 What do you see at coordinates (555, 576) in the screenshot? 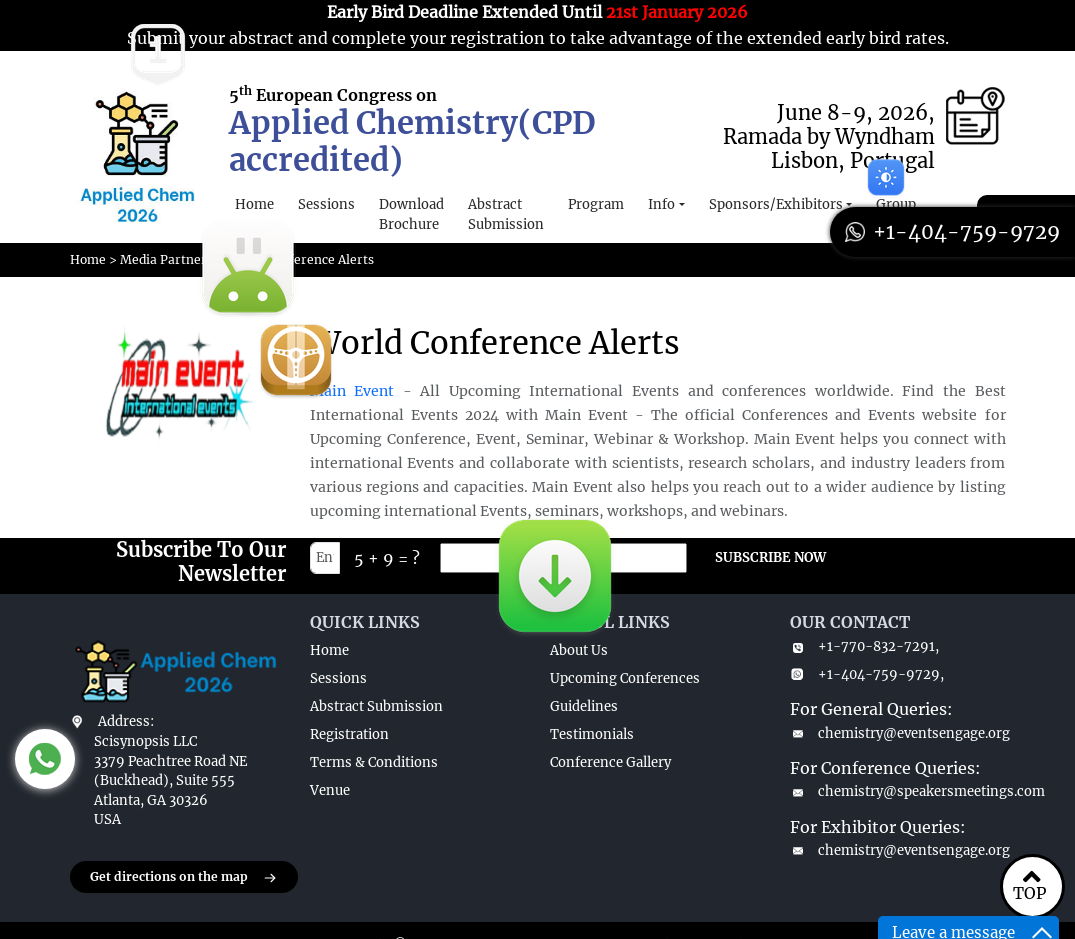
I see `open uget download manager` at bounding box center [555, 576].